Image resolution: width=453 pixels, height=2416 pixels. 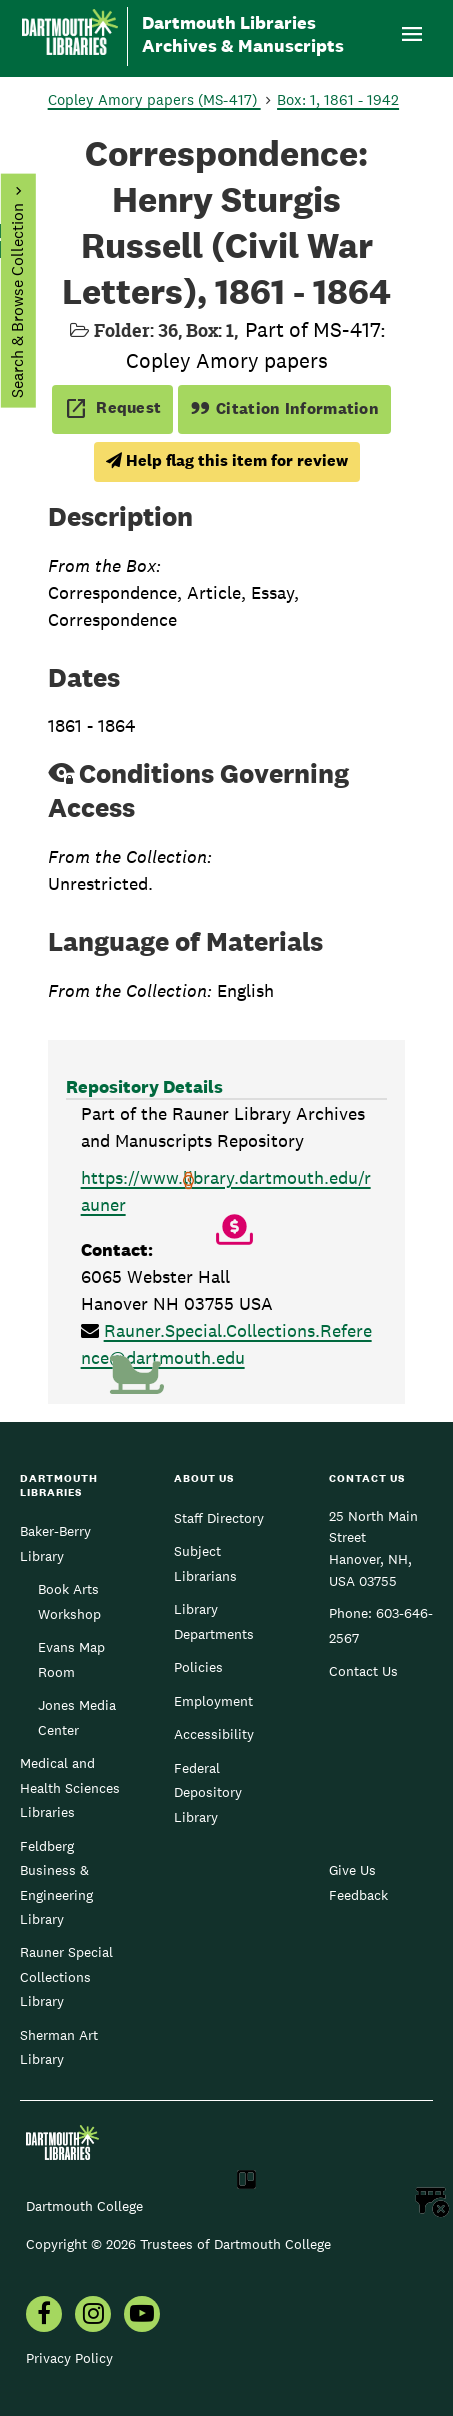 What do you see at coordinates (135, 1375) in the screenshot?
I see `indicates holiday or winter seasonal content` at bounding box center [135, 1375].